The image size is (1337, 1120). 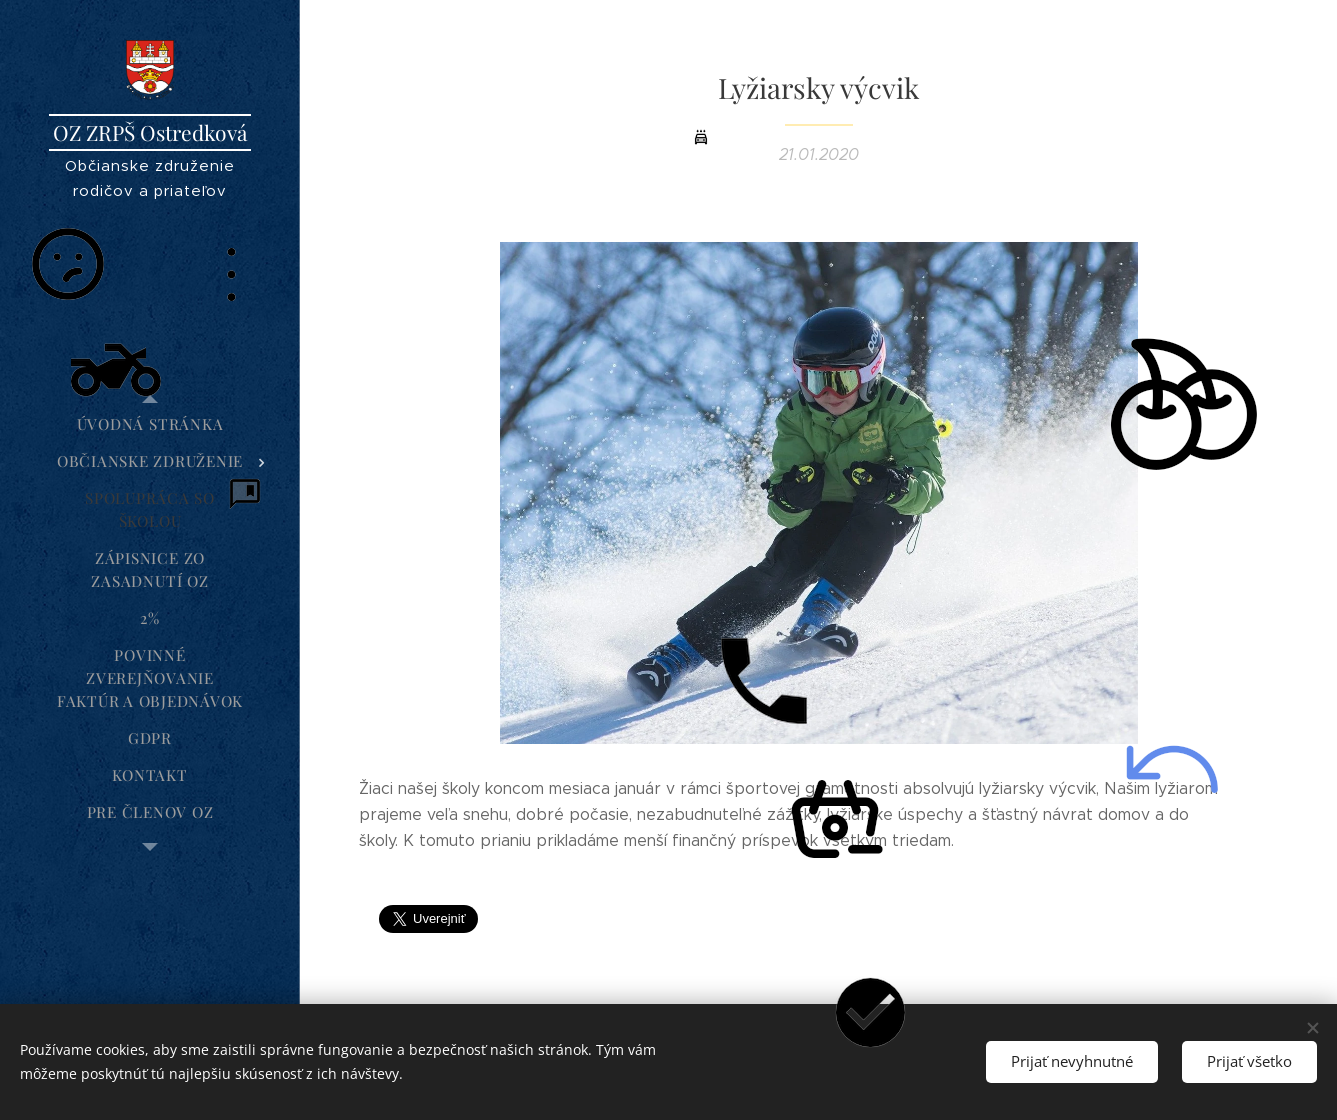 I want to click on make a phone call, so click(x=764, y=681).